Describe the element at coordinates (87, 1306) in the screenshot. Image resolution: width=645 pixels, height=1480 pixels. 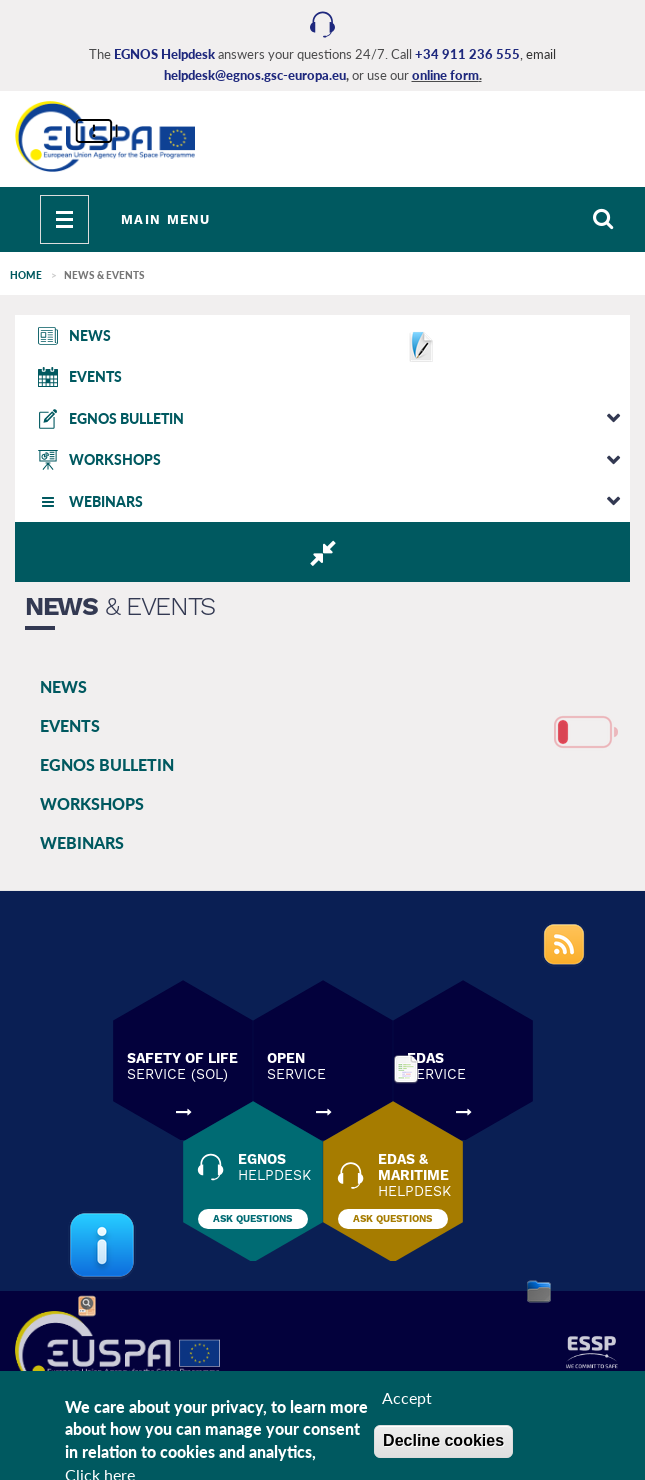
I see `resolving package dependencies` at that location.